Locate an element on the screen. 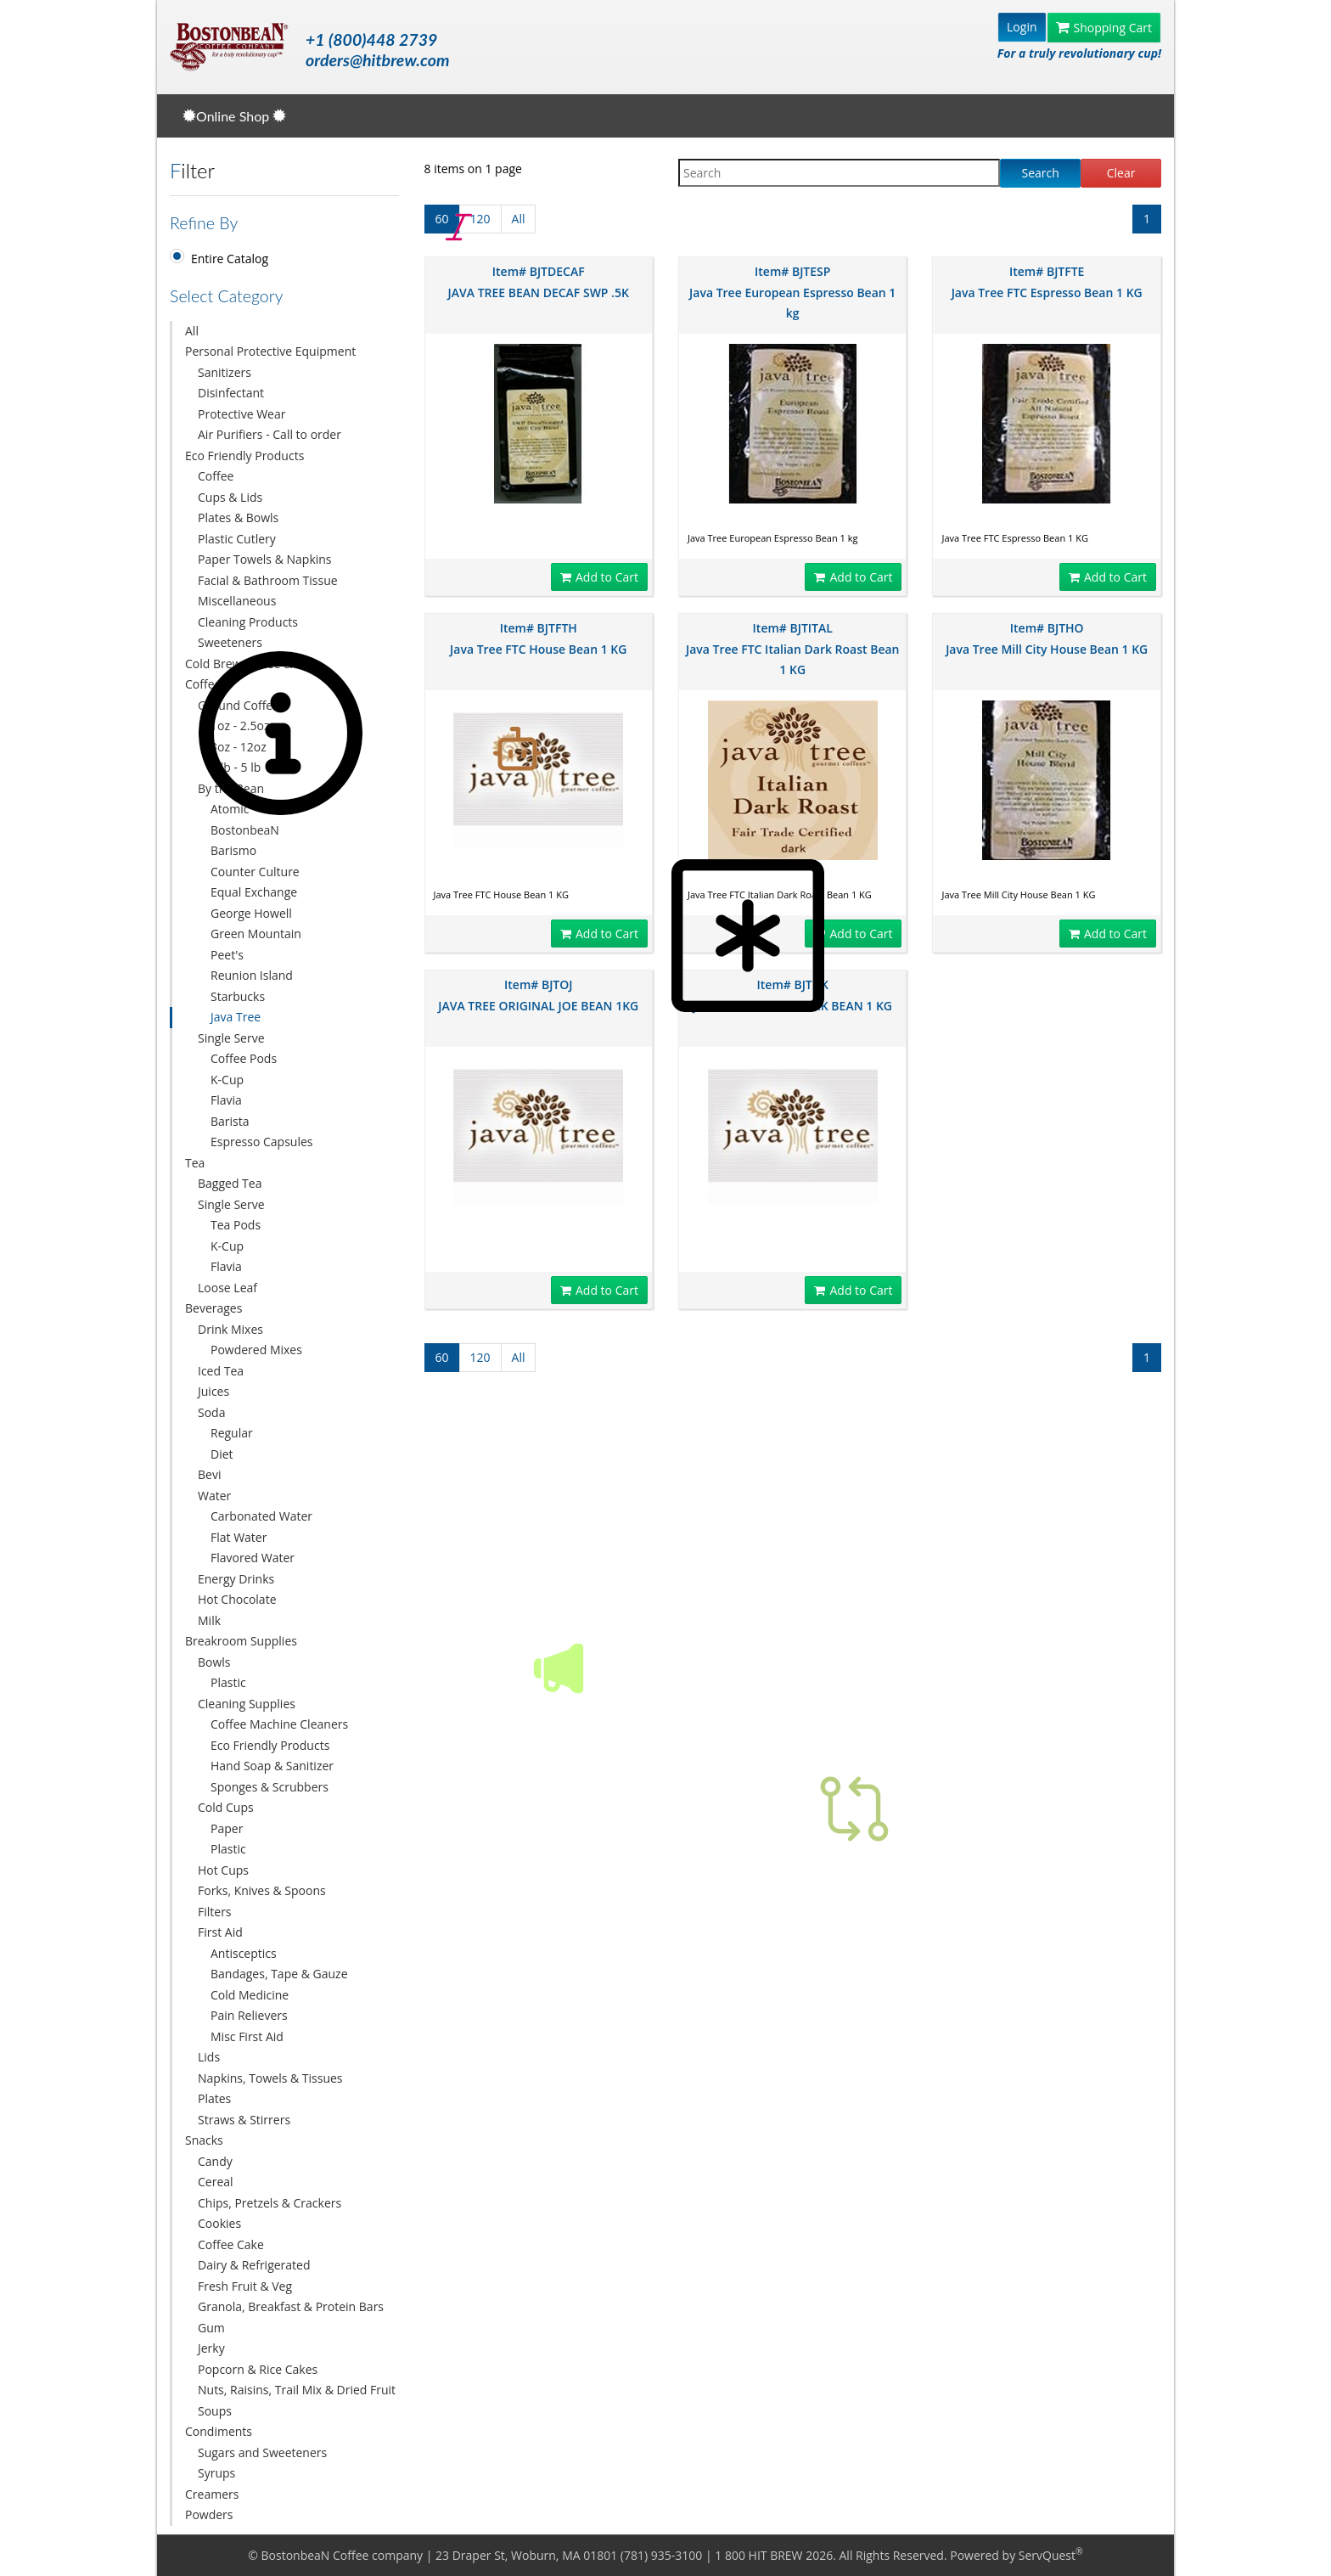  generate a new access key or password is located at coordinates (748, 936).